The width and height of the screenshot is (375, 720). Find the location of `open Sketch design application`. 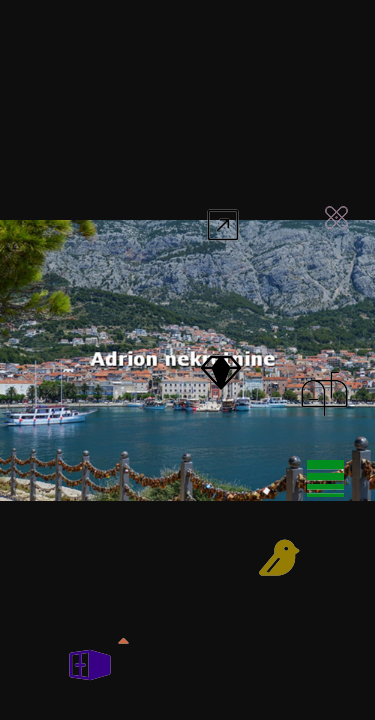

open Sketch design application is located at coordinates (221, 372).